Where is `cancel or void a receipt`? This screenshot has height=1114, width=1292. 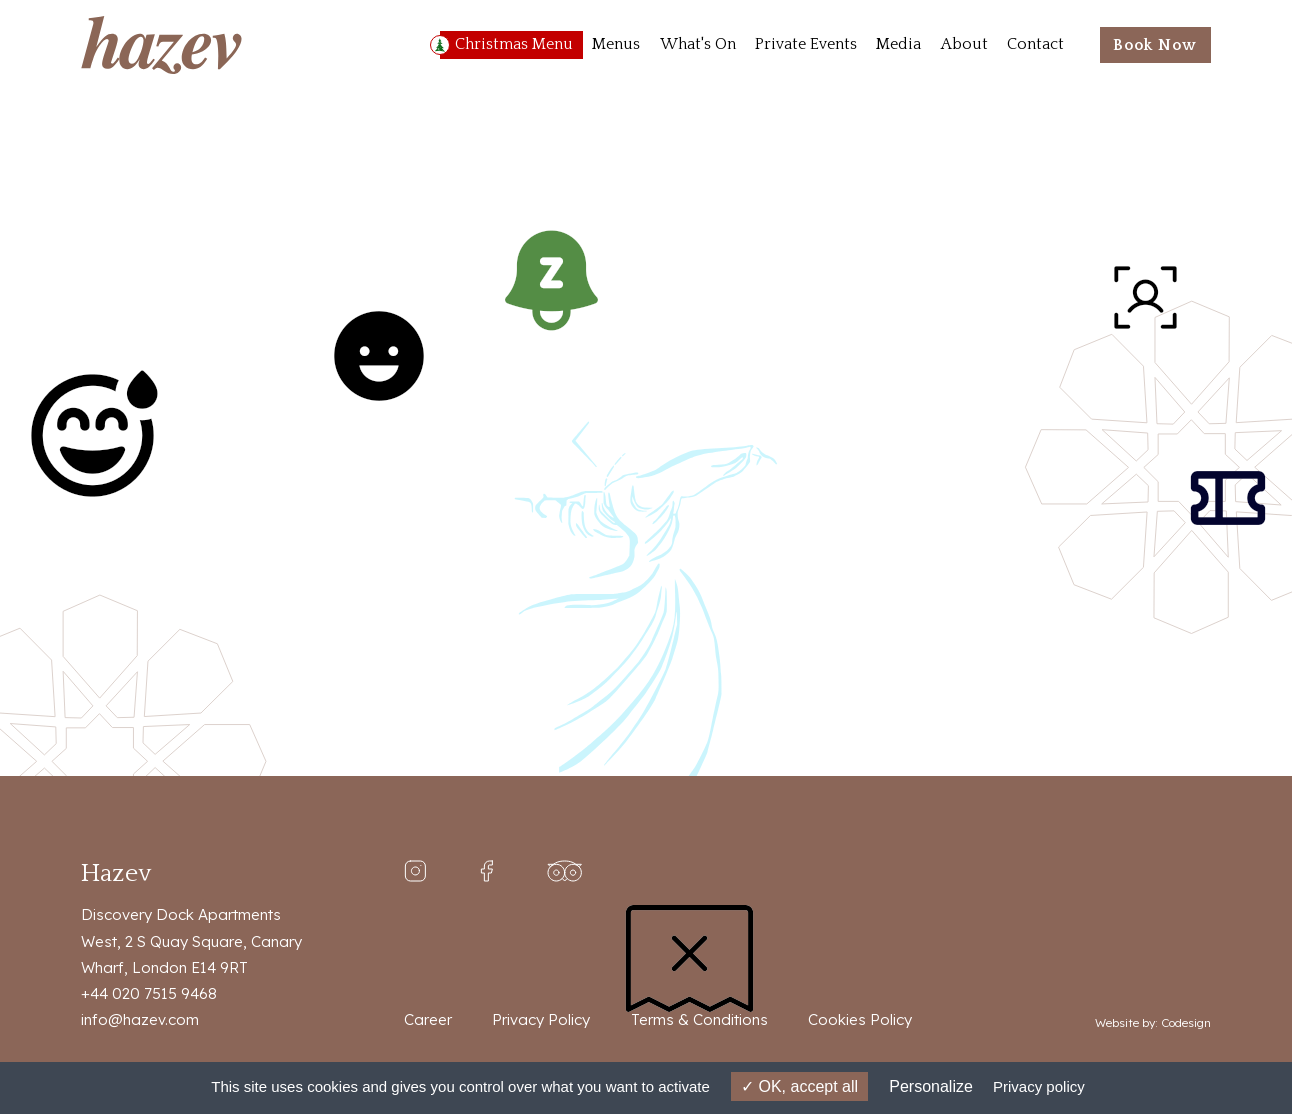
cancel or void a receipt is located at coordinates (689, 958).